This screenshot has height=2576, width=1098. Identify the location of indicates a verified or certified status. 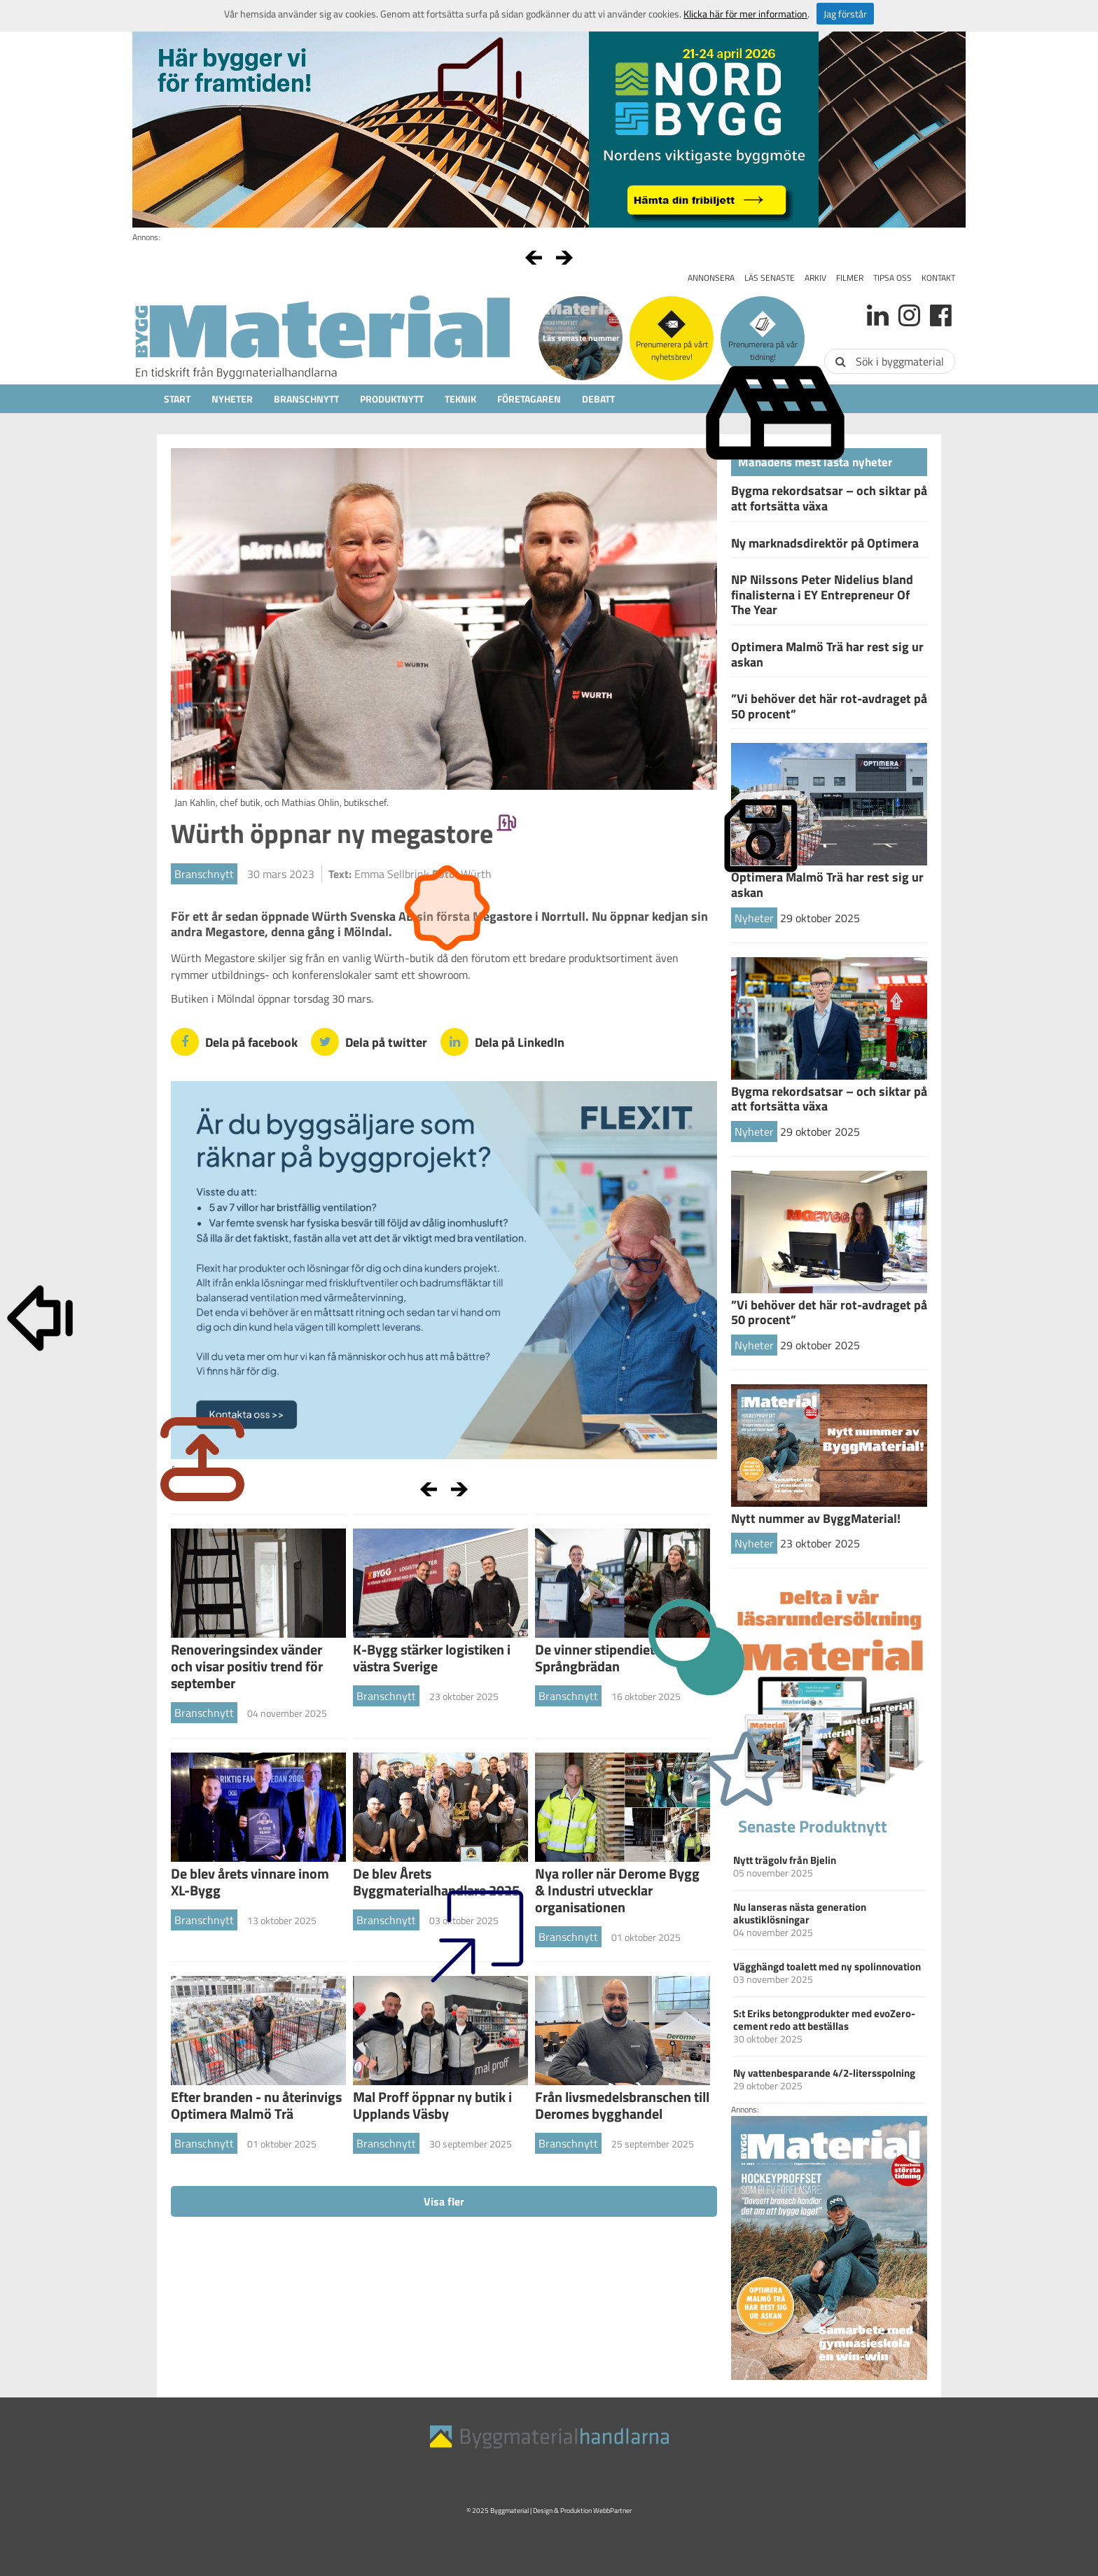
(447, 907).